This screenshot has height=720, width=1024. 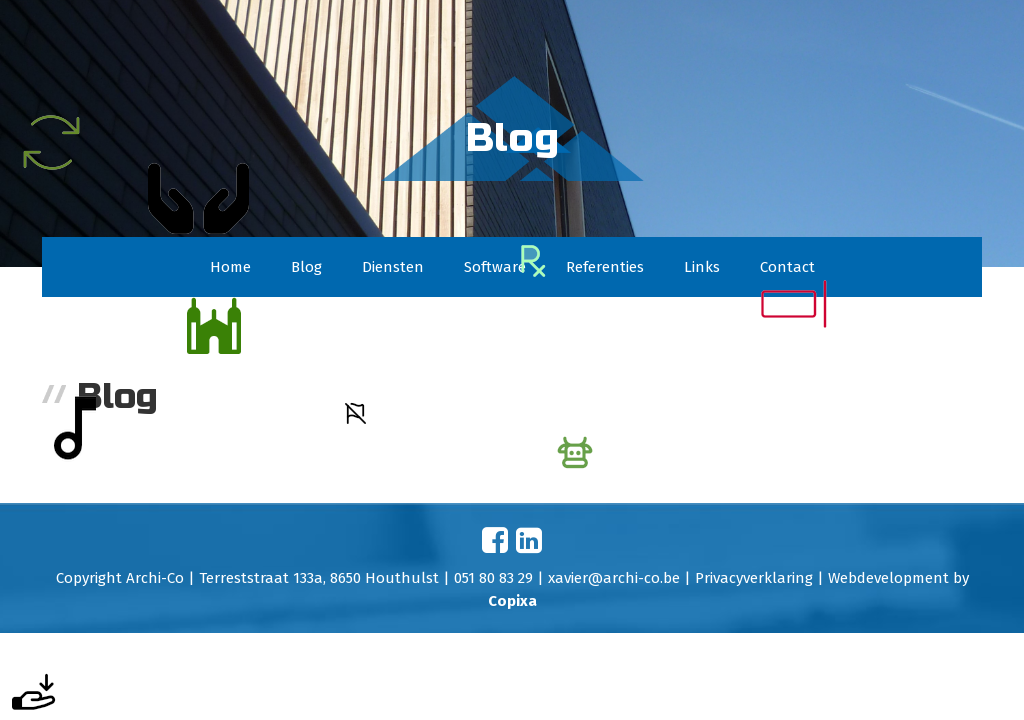 I want to click on support or care services, so click(x=198, y=193).